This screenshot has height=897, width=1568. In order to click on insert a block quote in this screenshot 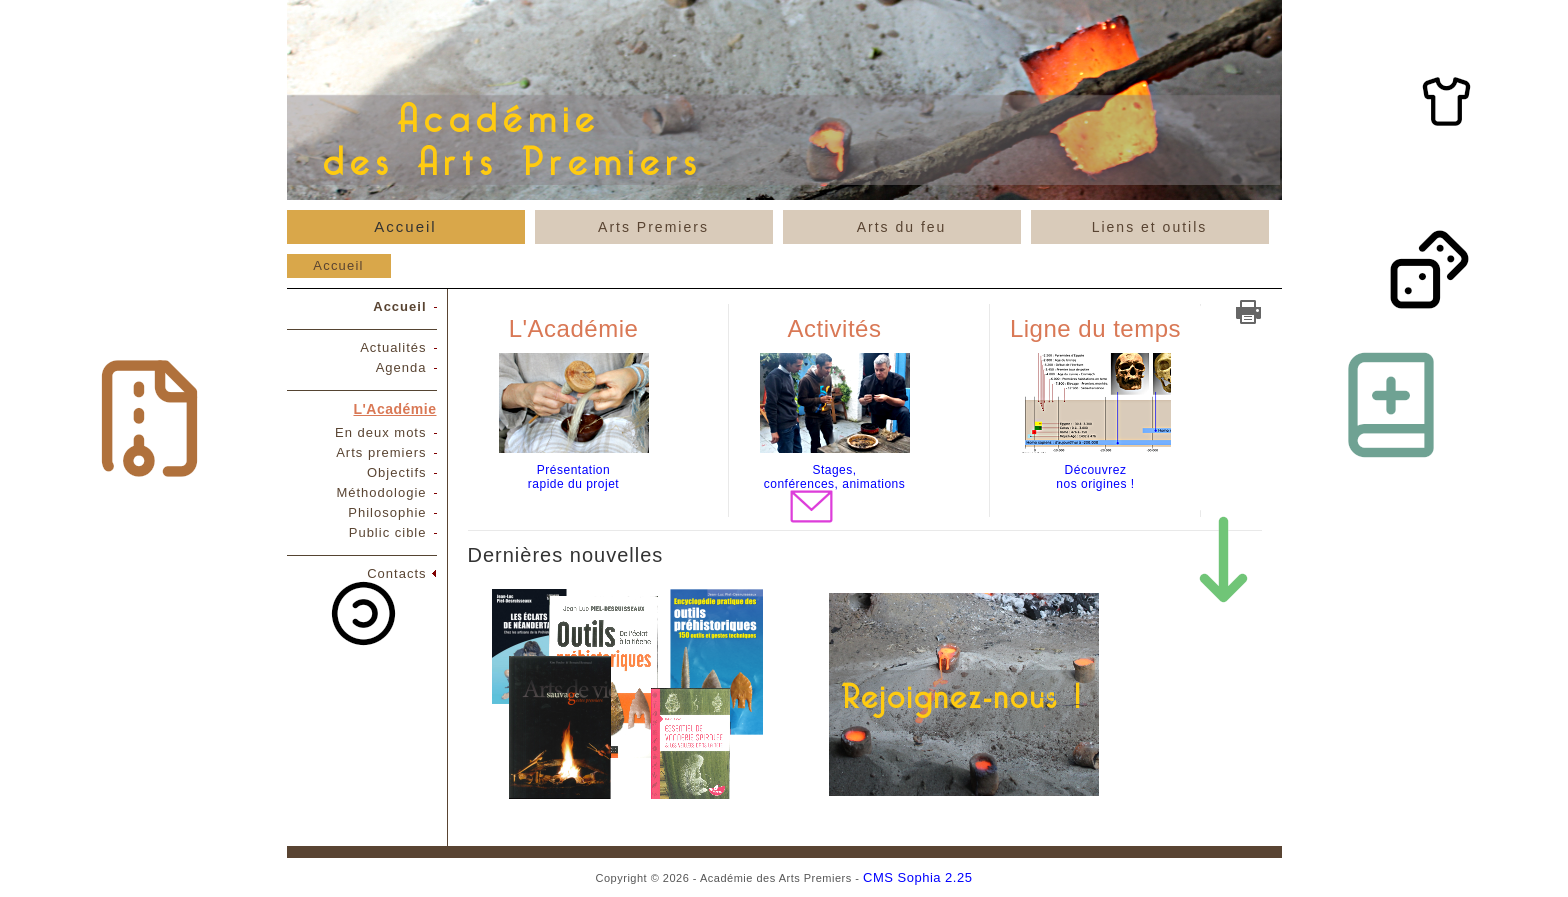, I will do `click(1047, 696)`.